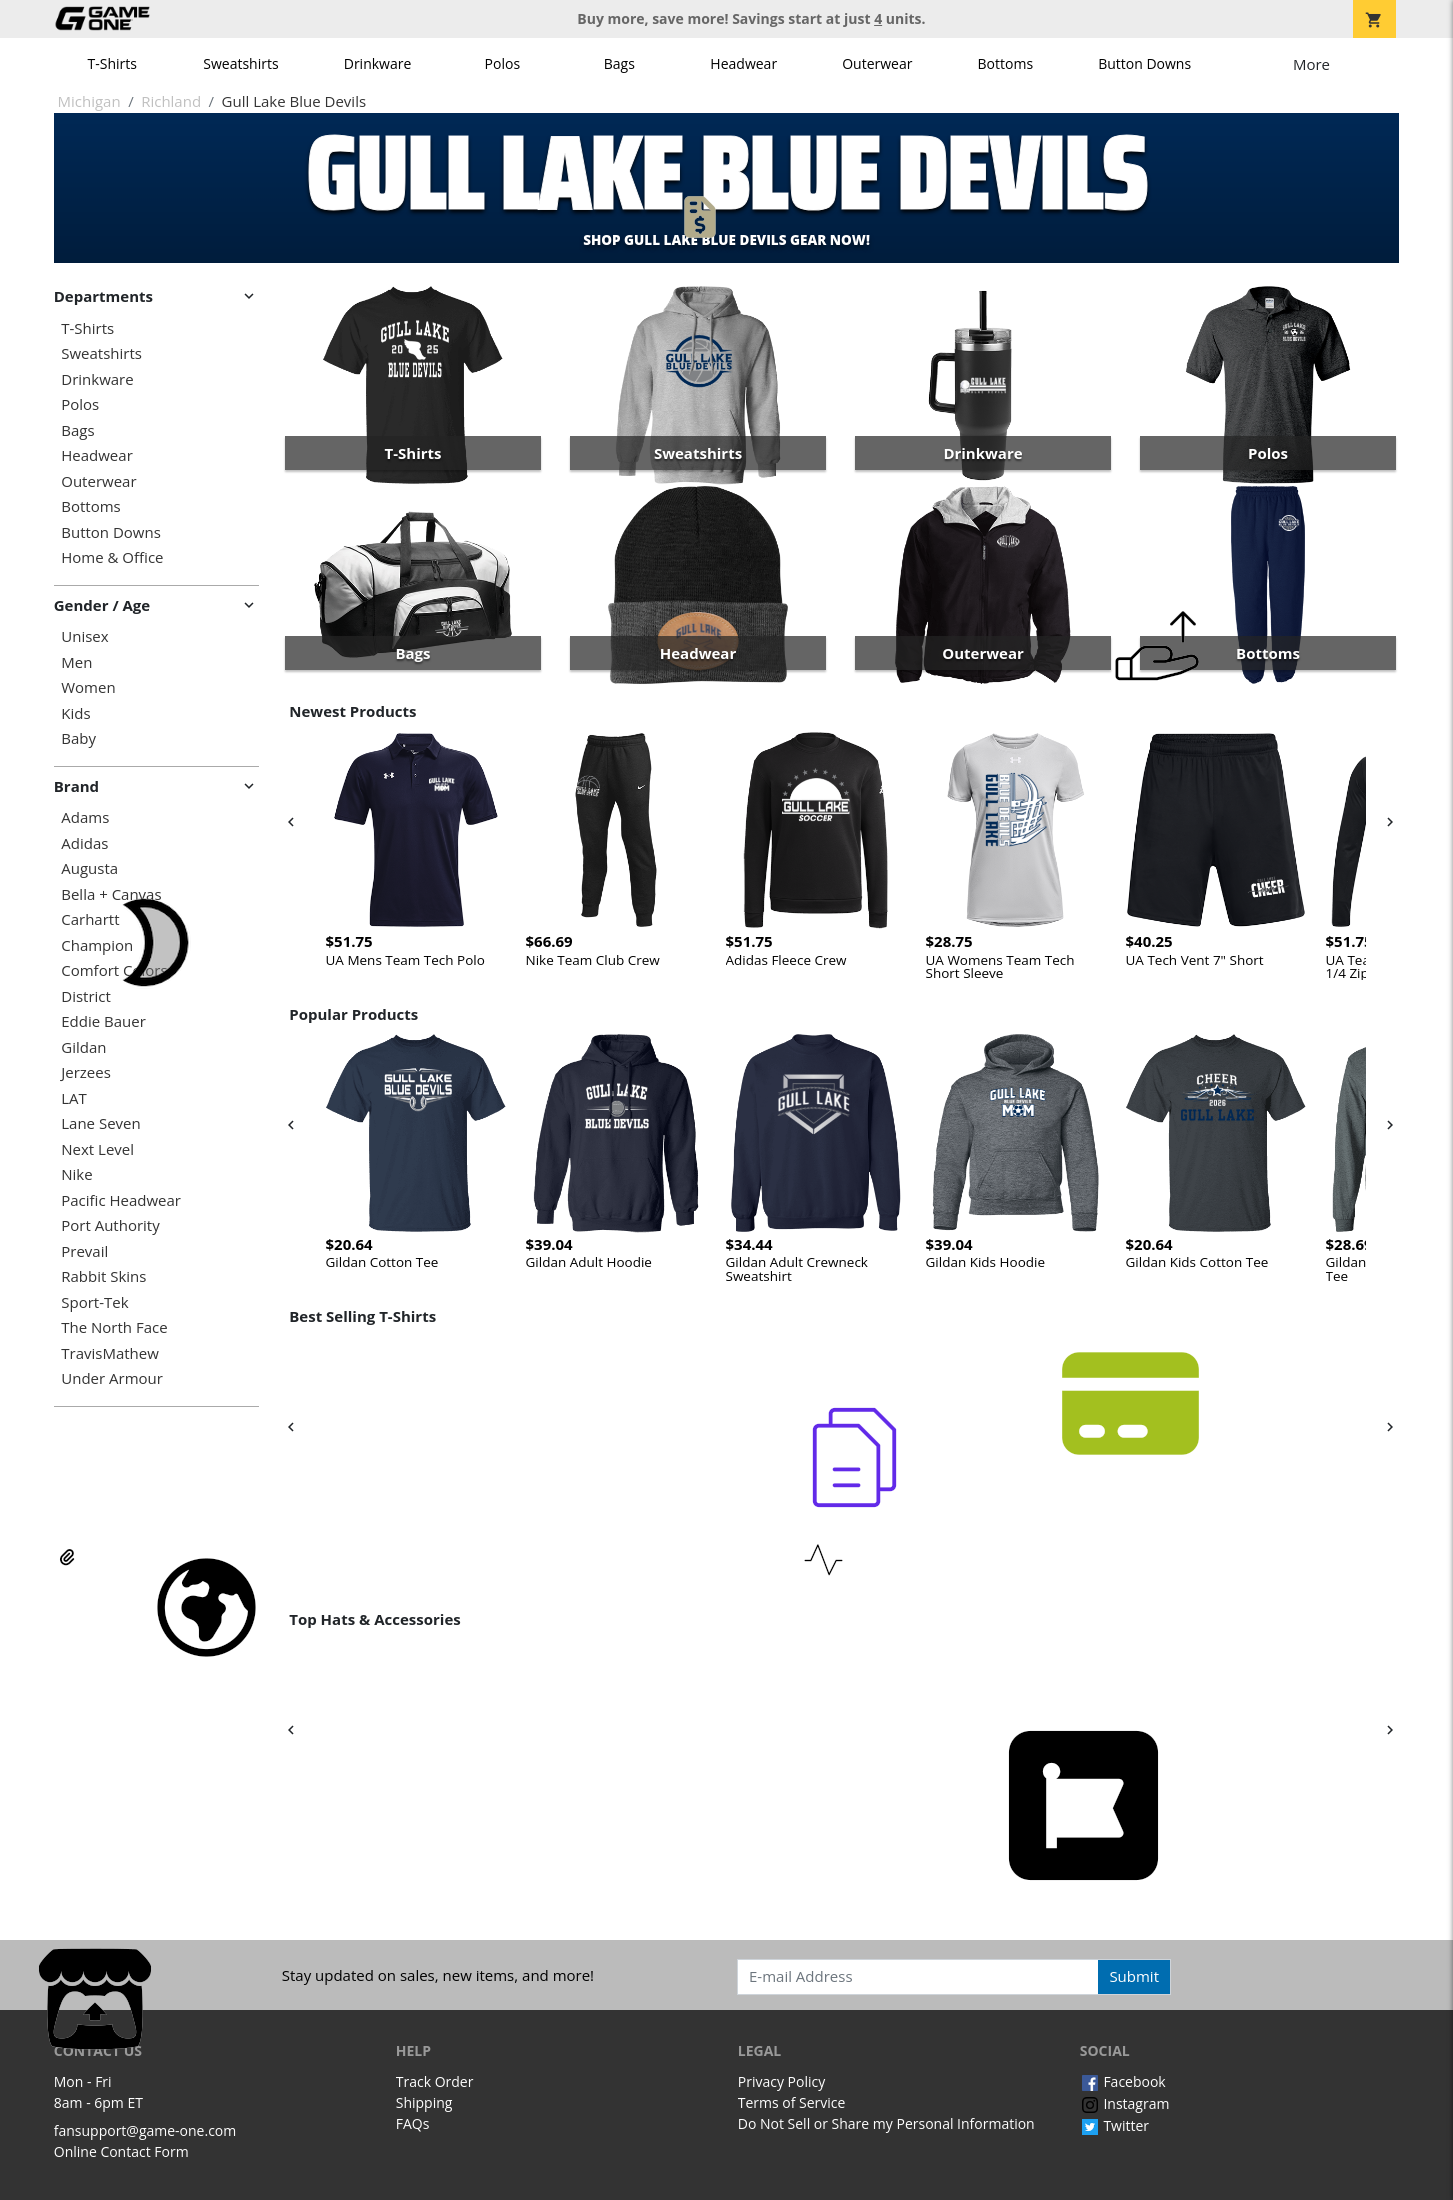  I want to click on switch to international or global settings, so click(206, 1607).